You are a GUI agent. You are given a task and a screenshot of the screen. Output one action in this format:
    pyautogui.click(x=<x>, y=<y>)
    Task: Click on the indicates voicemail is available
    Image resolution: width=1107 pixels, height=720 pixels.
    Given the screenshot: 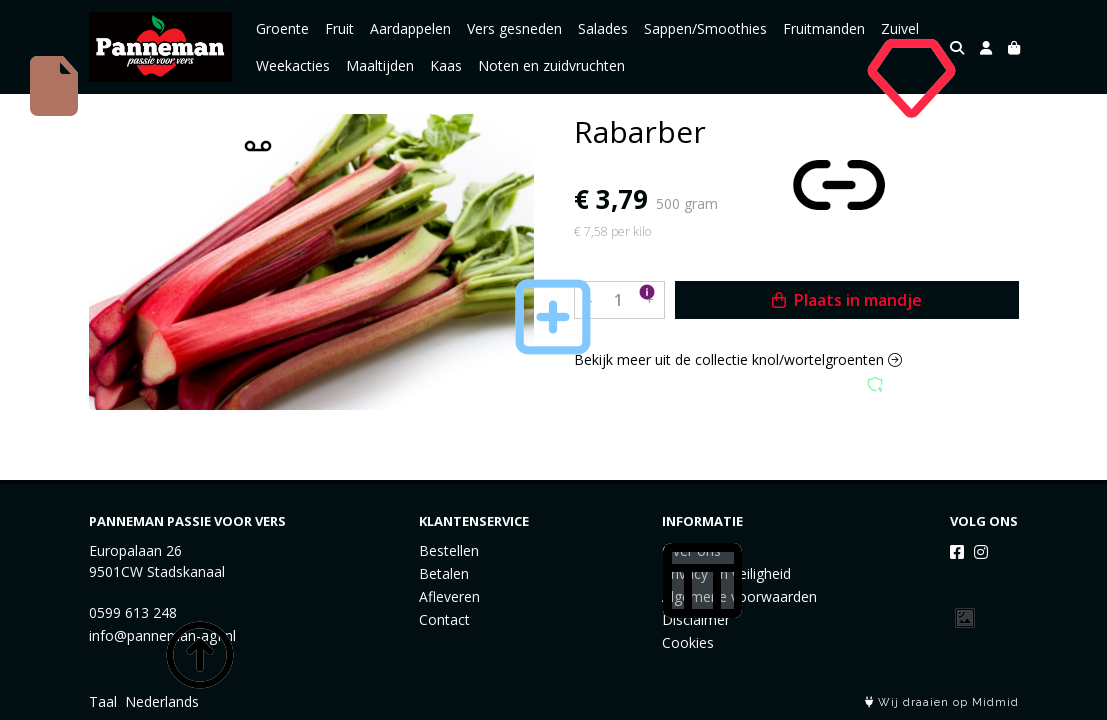 What is the action you would take?
    pyautogui.click(x=258, y=146)
    